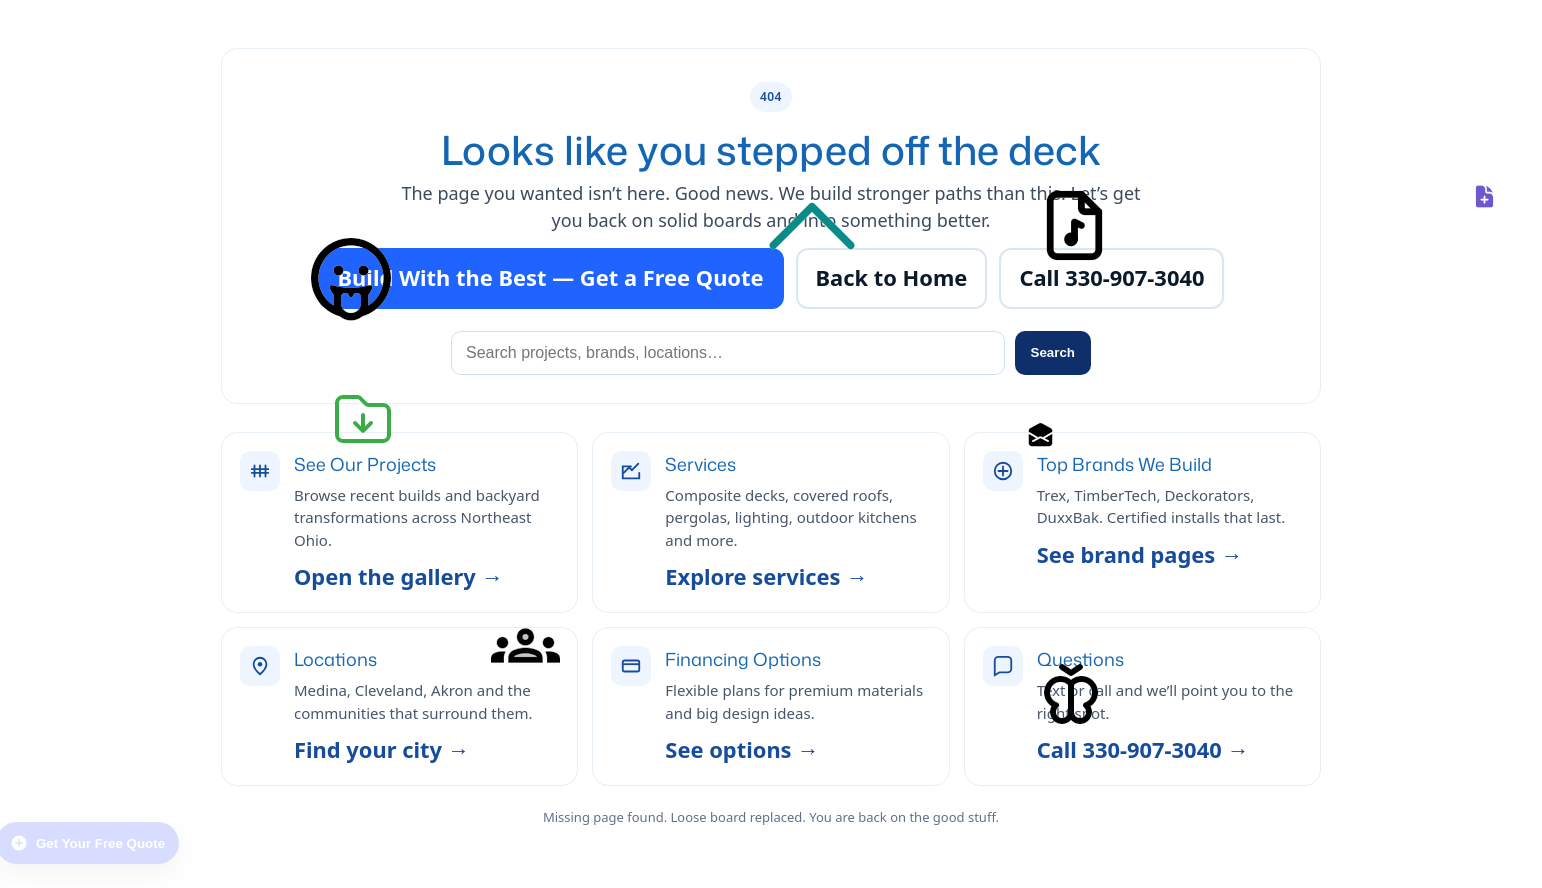 The height and width of the screenshot is (888, 1542). I want to click on insert playful or silly emoji in message, so click(351, 278).